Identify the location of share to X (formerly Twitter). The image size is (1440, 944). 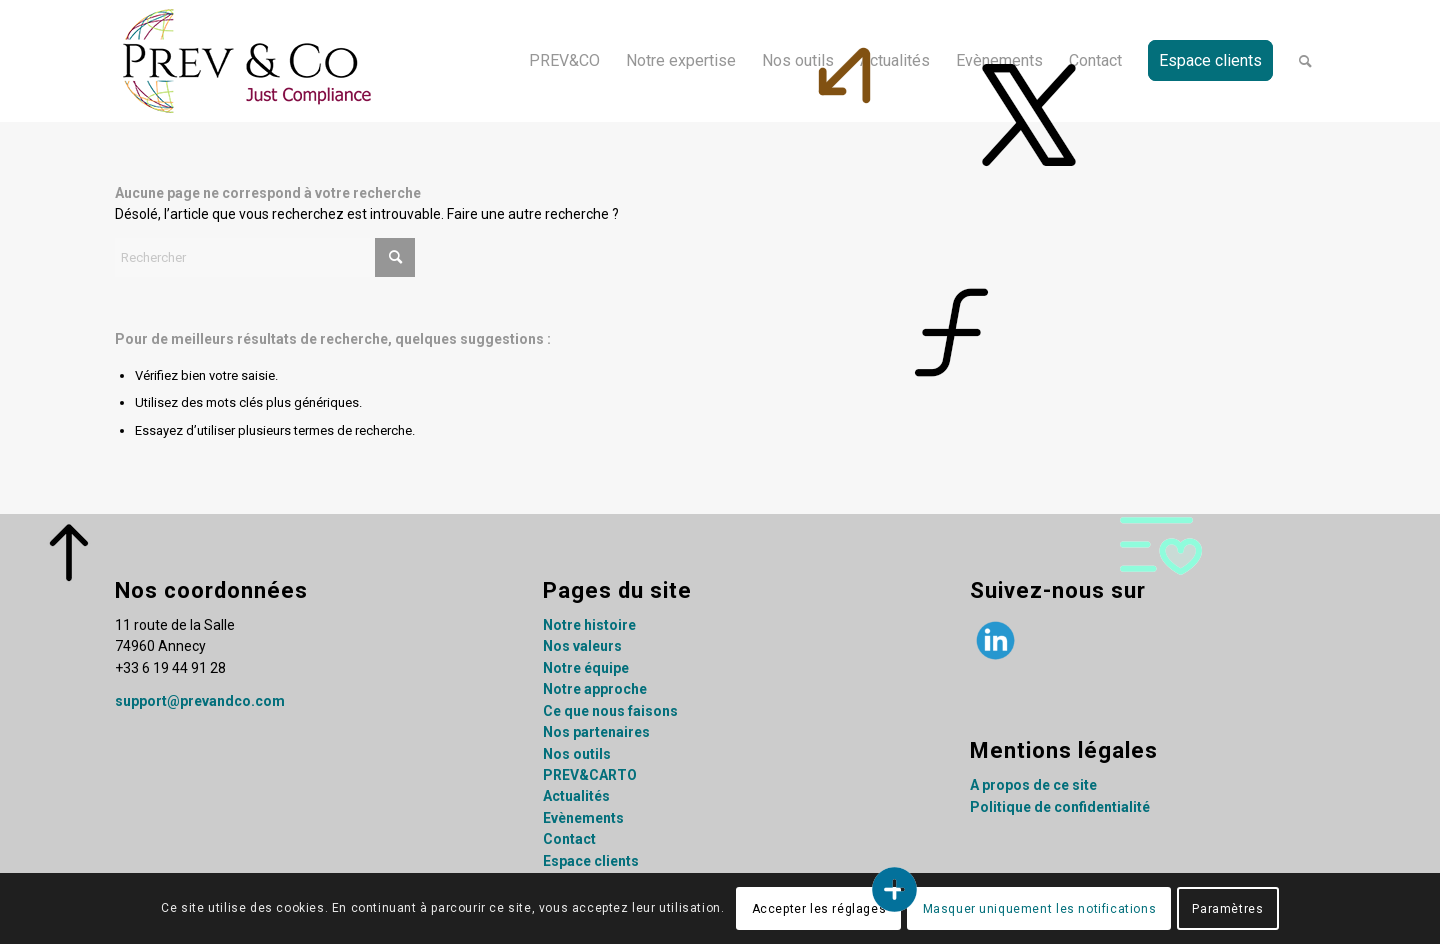
(1029, 115).